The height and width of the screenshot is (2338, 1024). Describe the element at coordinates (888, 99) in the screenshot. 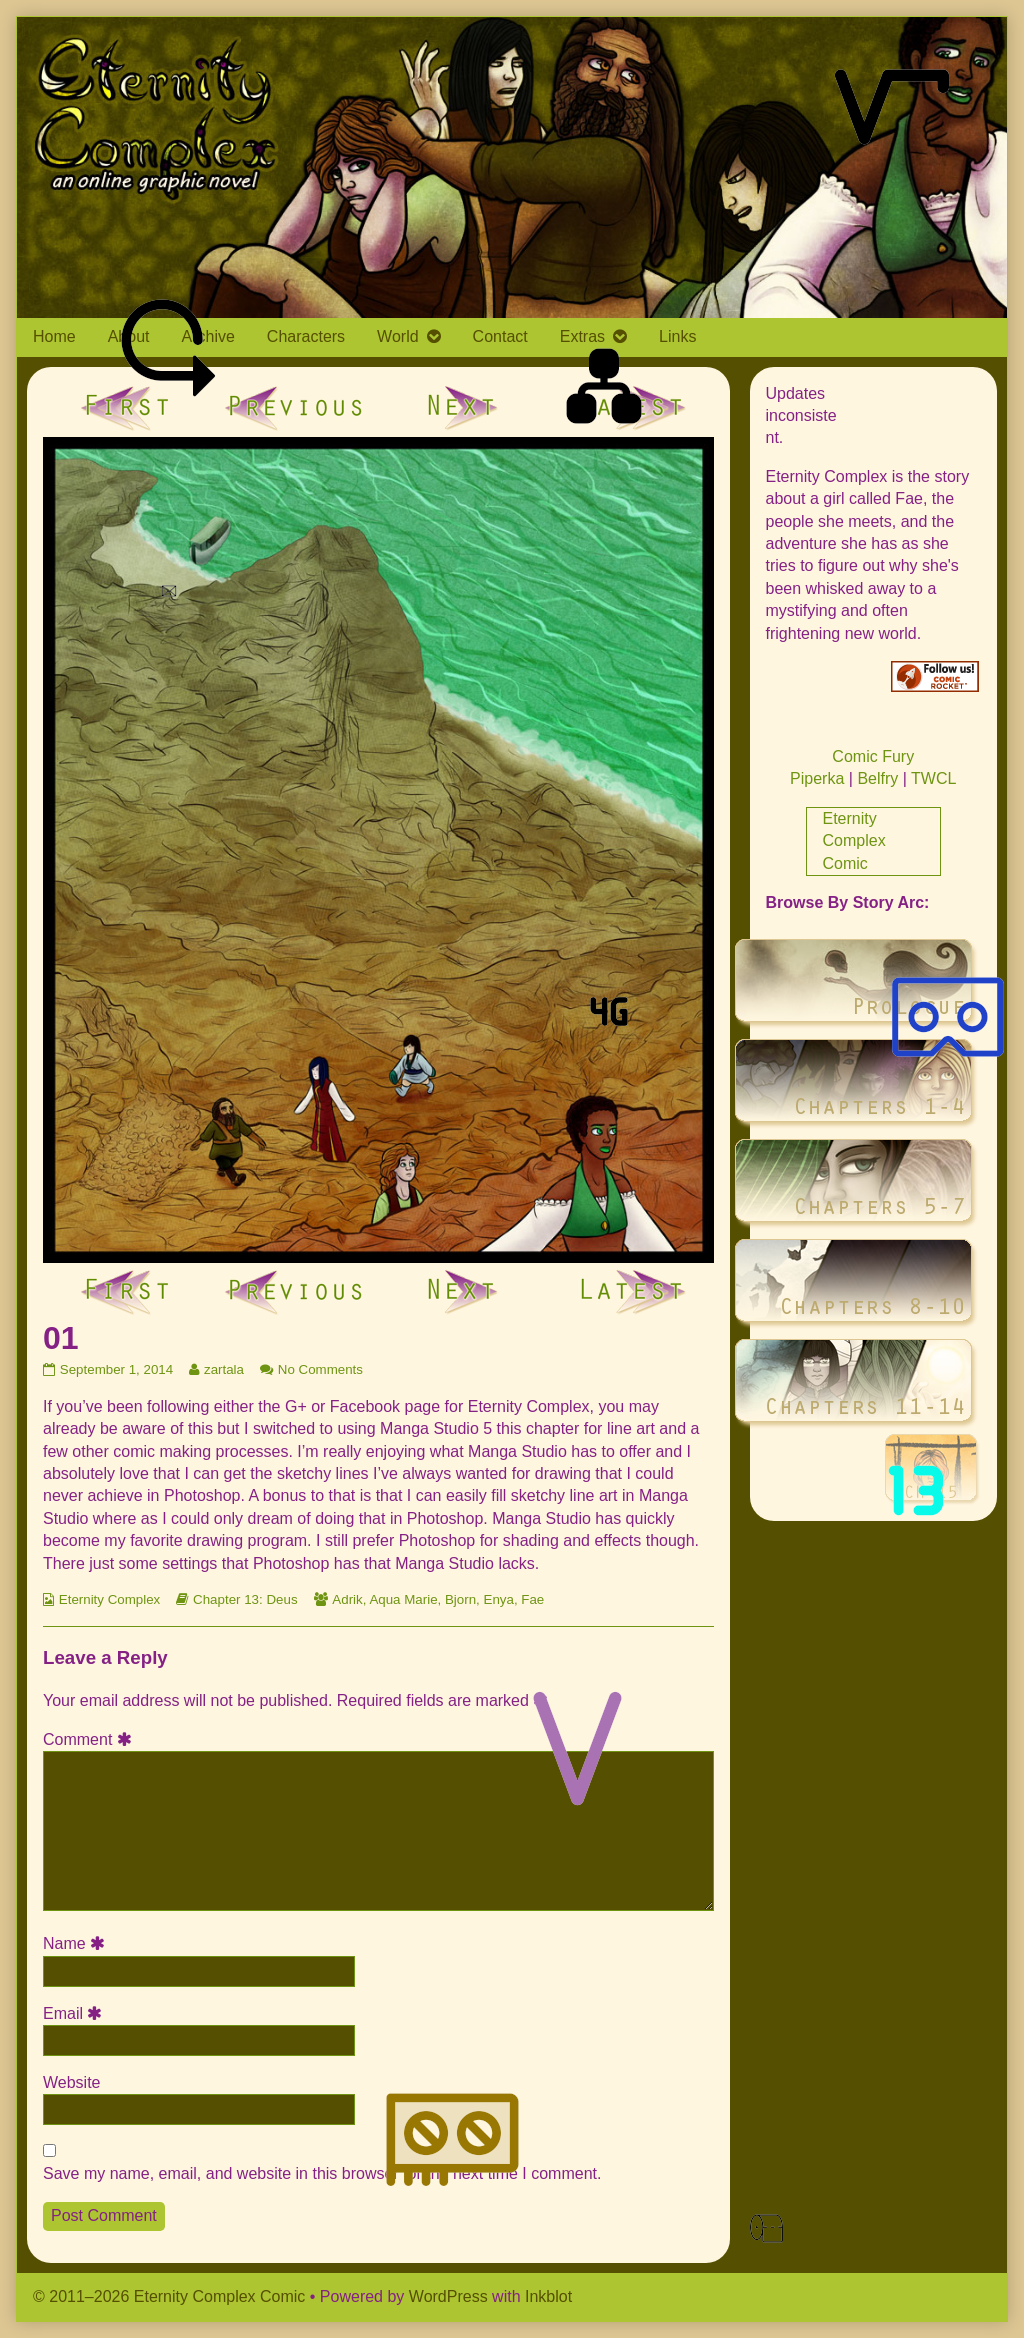

I see `insert square root symbol` at that location.